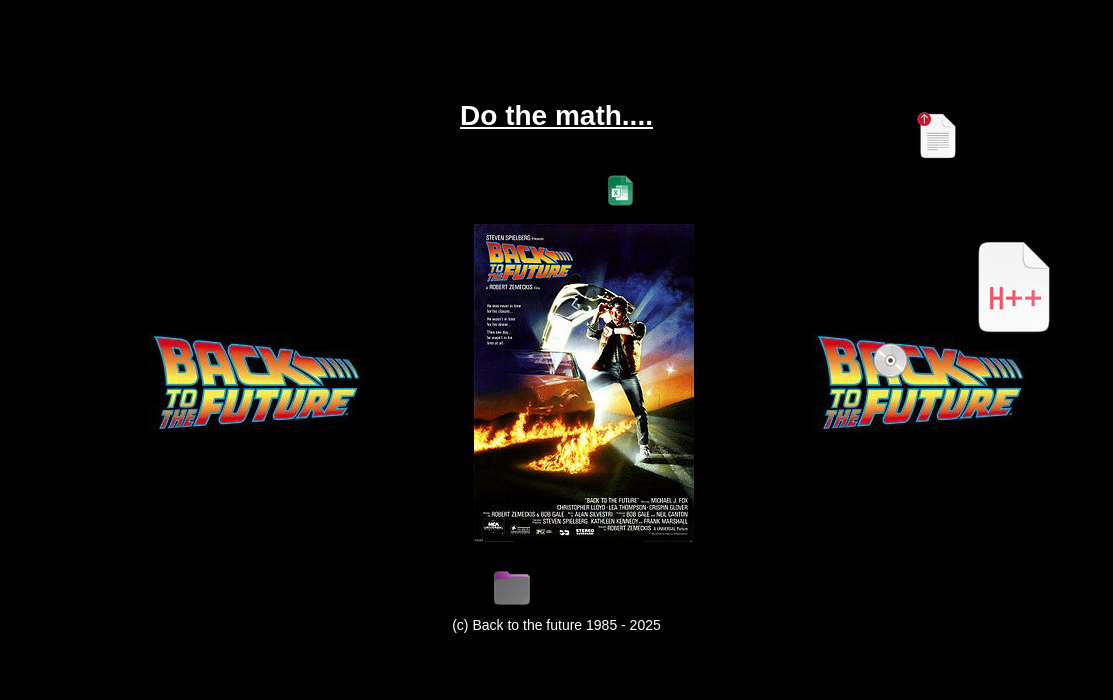 Image resolution: width=1113 pixels, height=700 pixels. I want to click on open a Microsoft Excel spreadsheet file, so click(620, 190).